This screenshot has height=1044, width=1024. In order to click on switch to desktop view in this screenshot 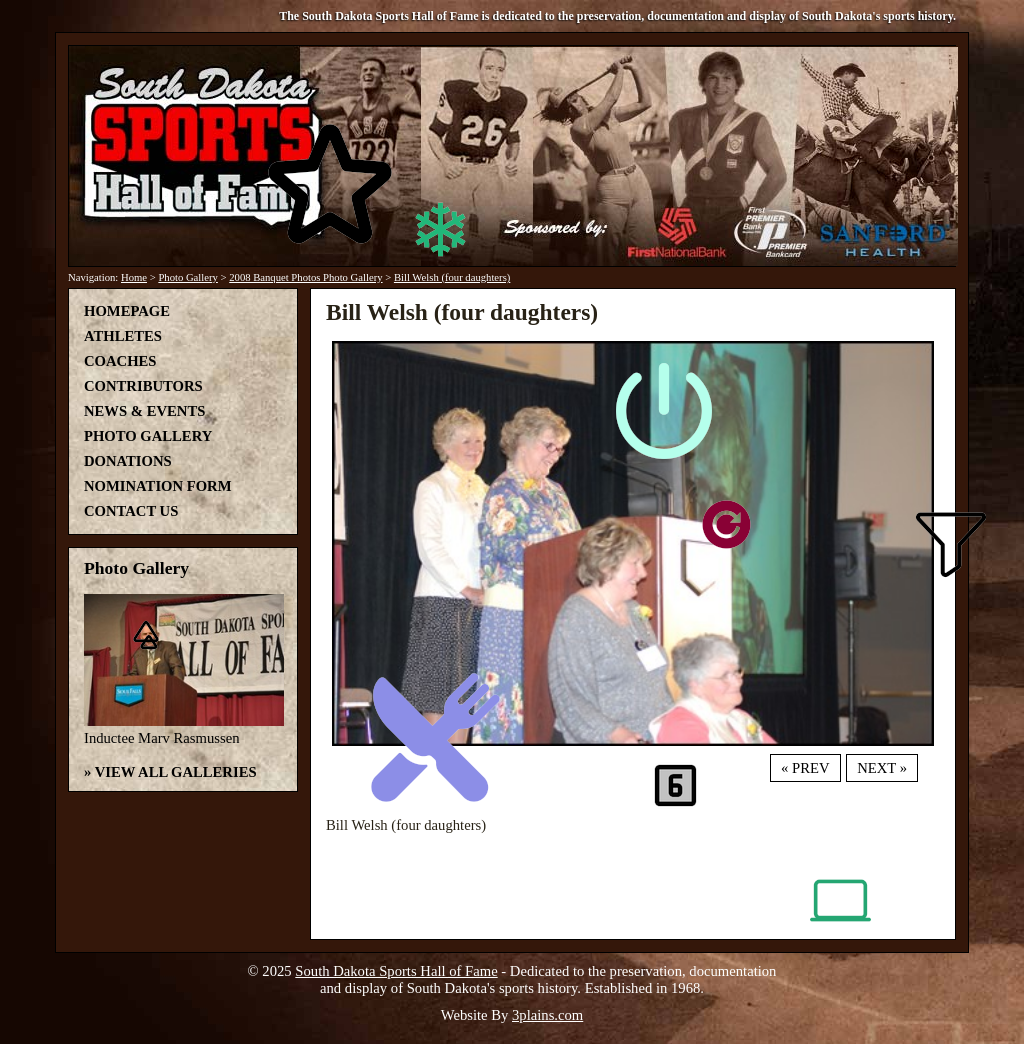, I will do `click(840, 900)`.